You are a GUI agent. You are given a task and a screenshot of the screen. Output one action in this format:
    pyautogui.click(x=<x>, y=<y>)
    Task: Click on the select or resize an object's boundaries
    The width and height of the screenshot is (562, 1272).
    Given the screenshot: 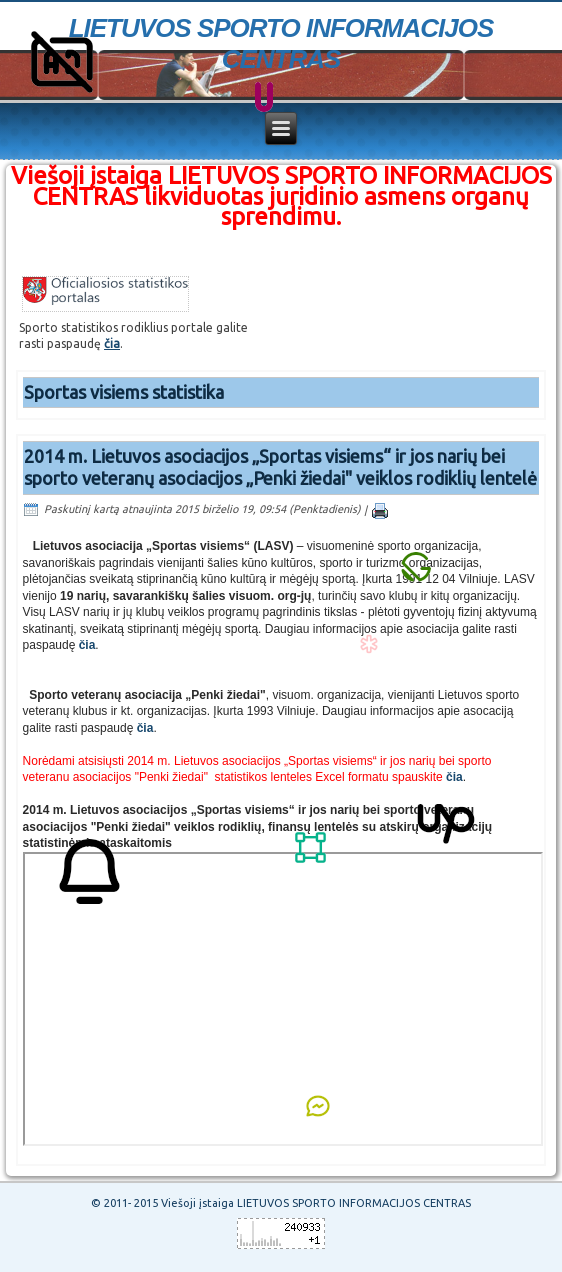 What is the action you would take?
    pyautogui.click(x=310, y=847)
    